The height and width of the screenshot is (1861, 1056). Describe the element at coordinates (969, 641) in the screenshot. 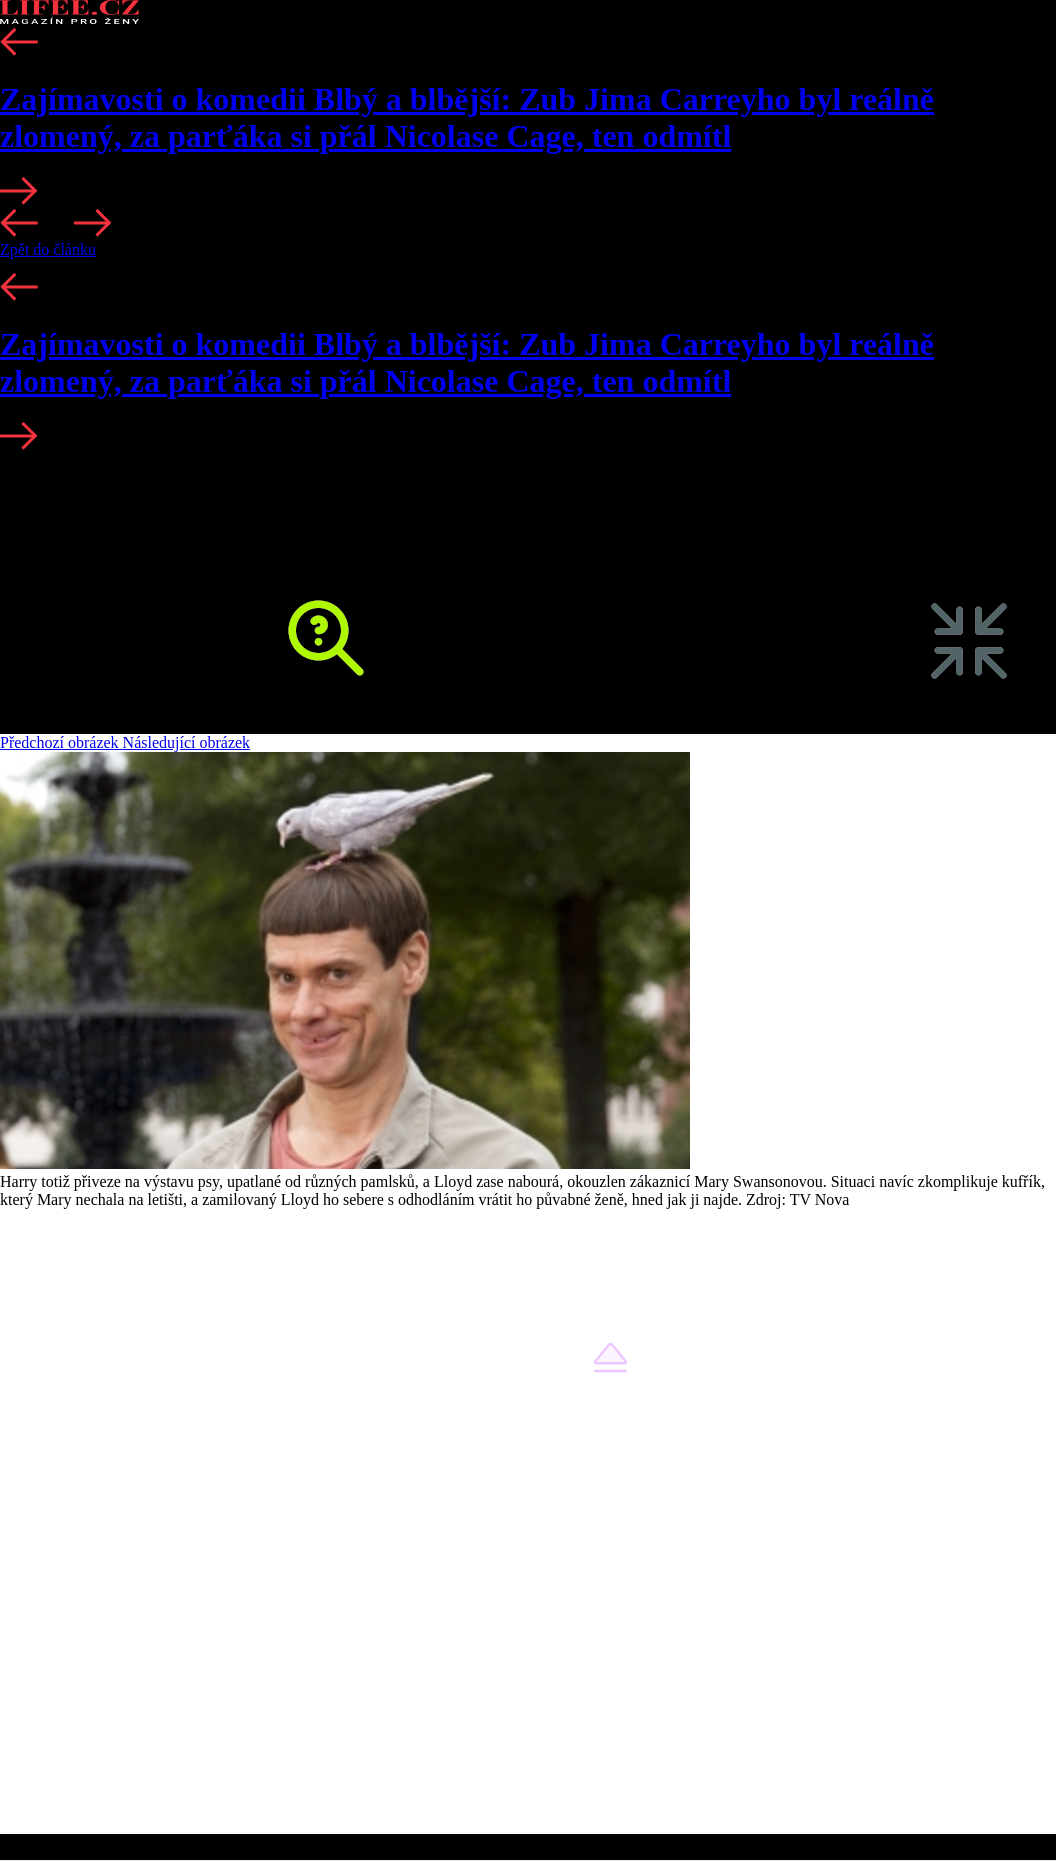

I see `exit fullscreen mode` at that location.